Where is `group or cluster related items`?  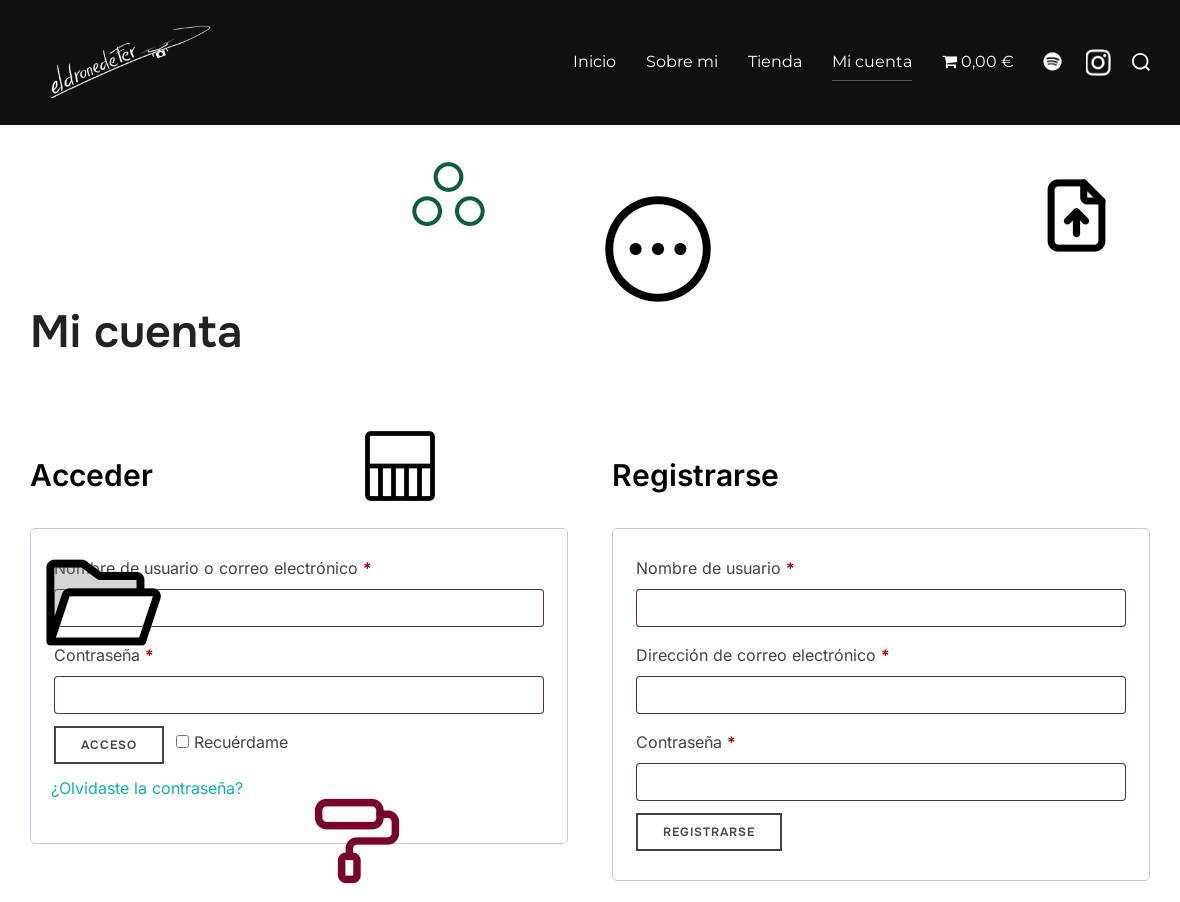
group or cluster related items is located at coordinates (448, 195).